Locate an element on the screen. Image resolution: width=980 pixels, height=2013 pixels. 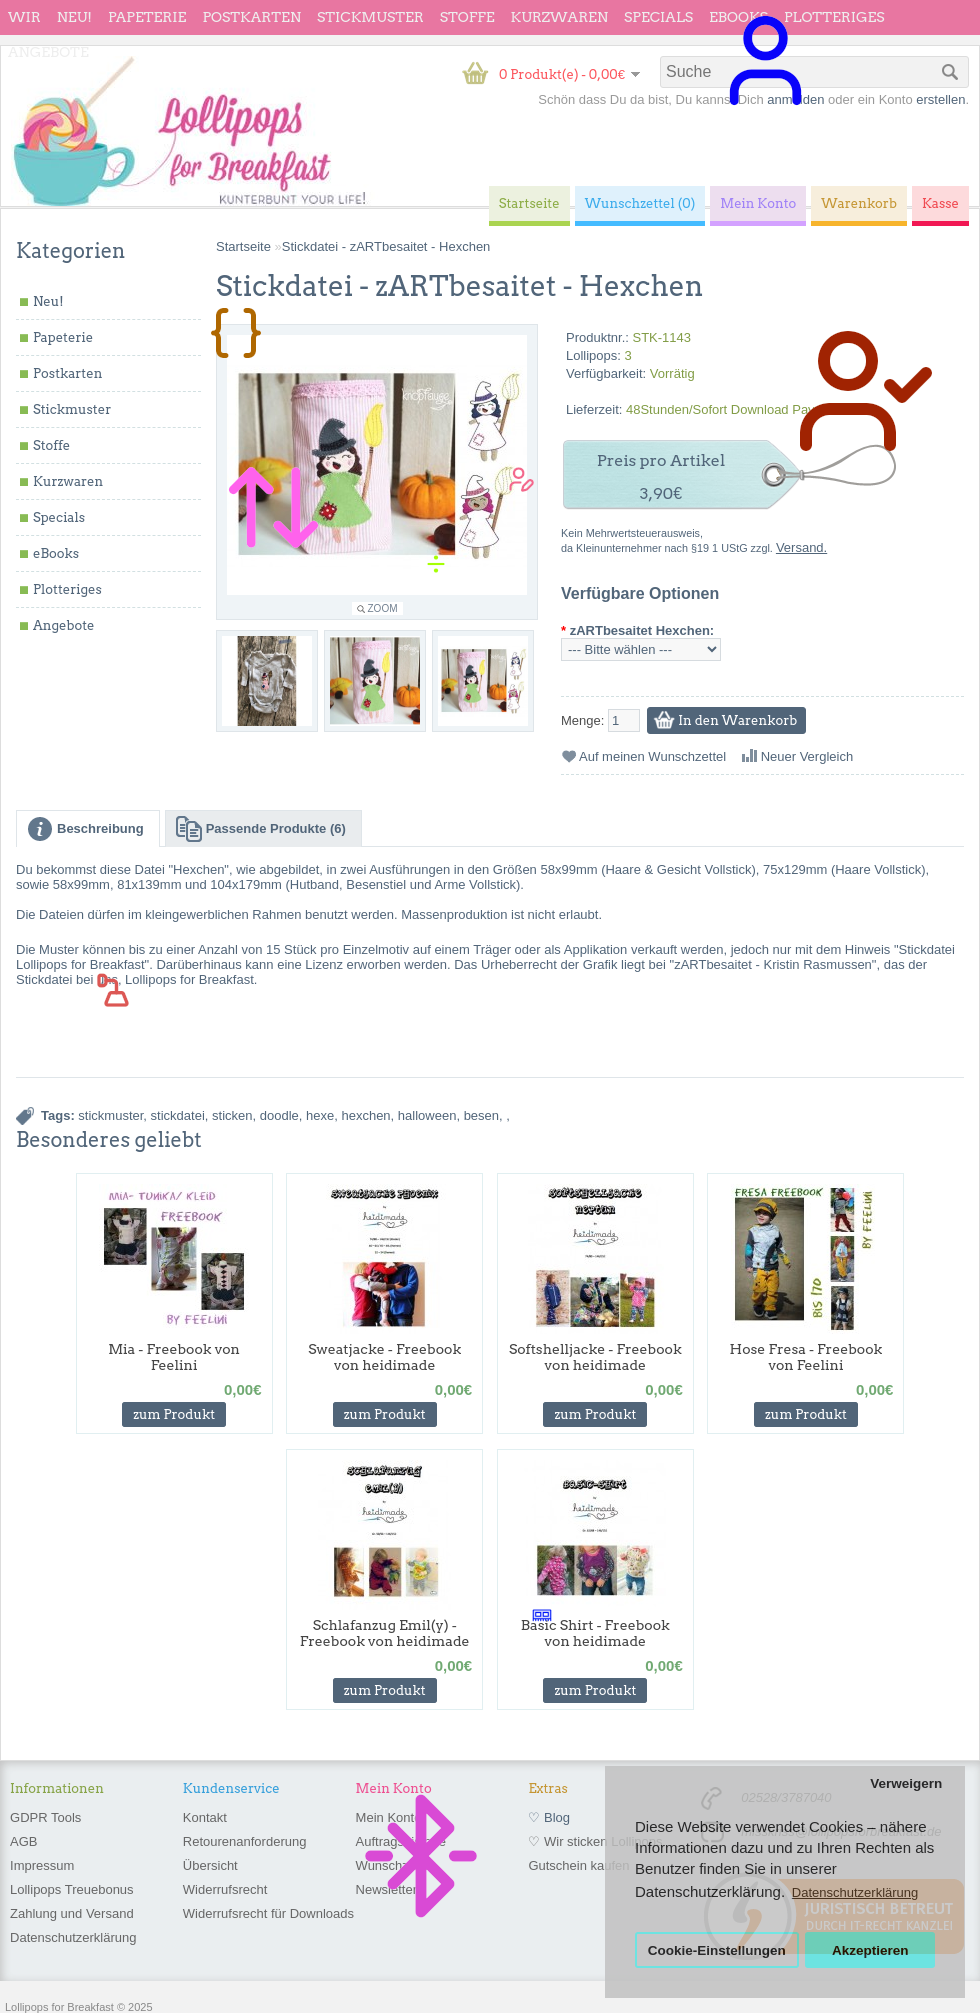
perform division calculation is located at coordinates (436, 564).